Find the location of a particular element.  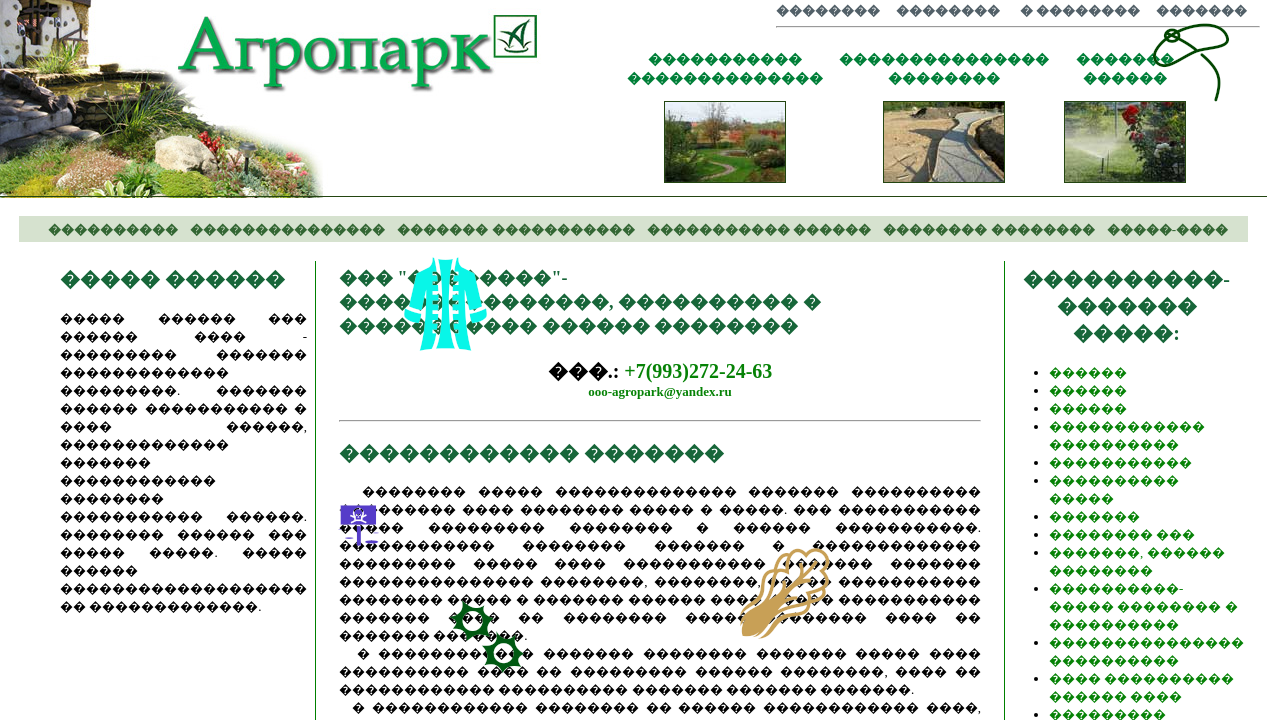

select bok choy as an ingredient is located at coordinates (784, 593).